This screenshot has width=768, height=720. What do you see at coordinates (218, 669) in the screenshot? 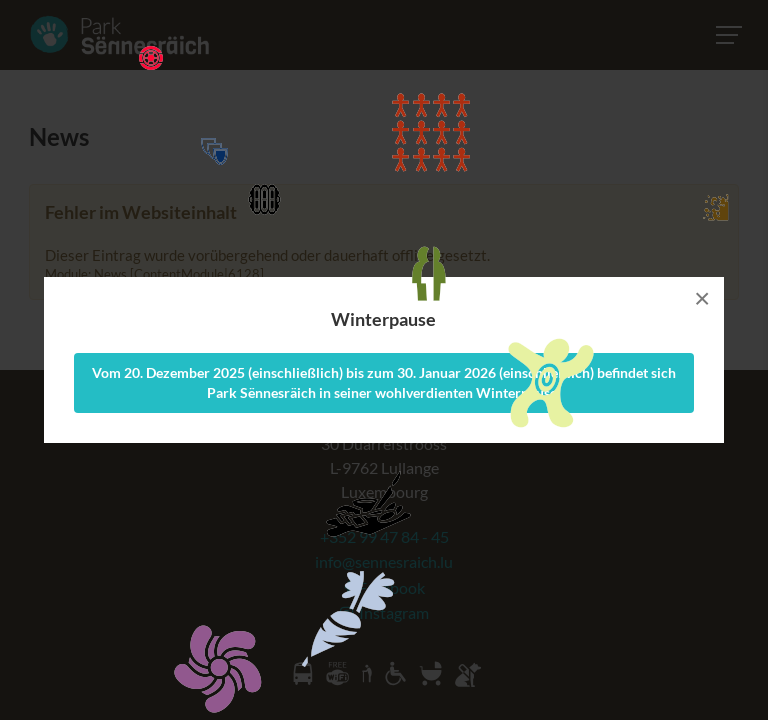
I see `decorative floral element or embellishment` at bounding box center [218, 669].